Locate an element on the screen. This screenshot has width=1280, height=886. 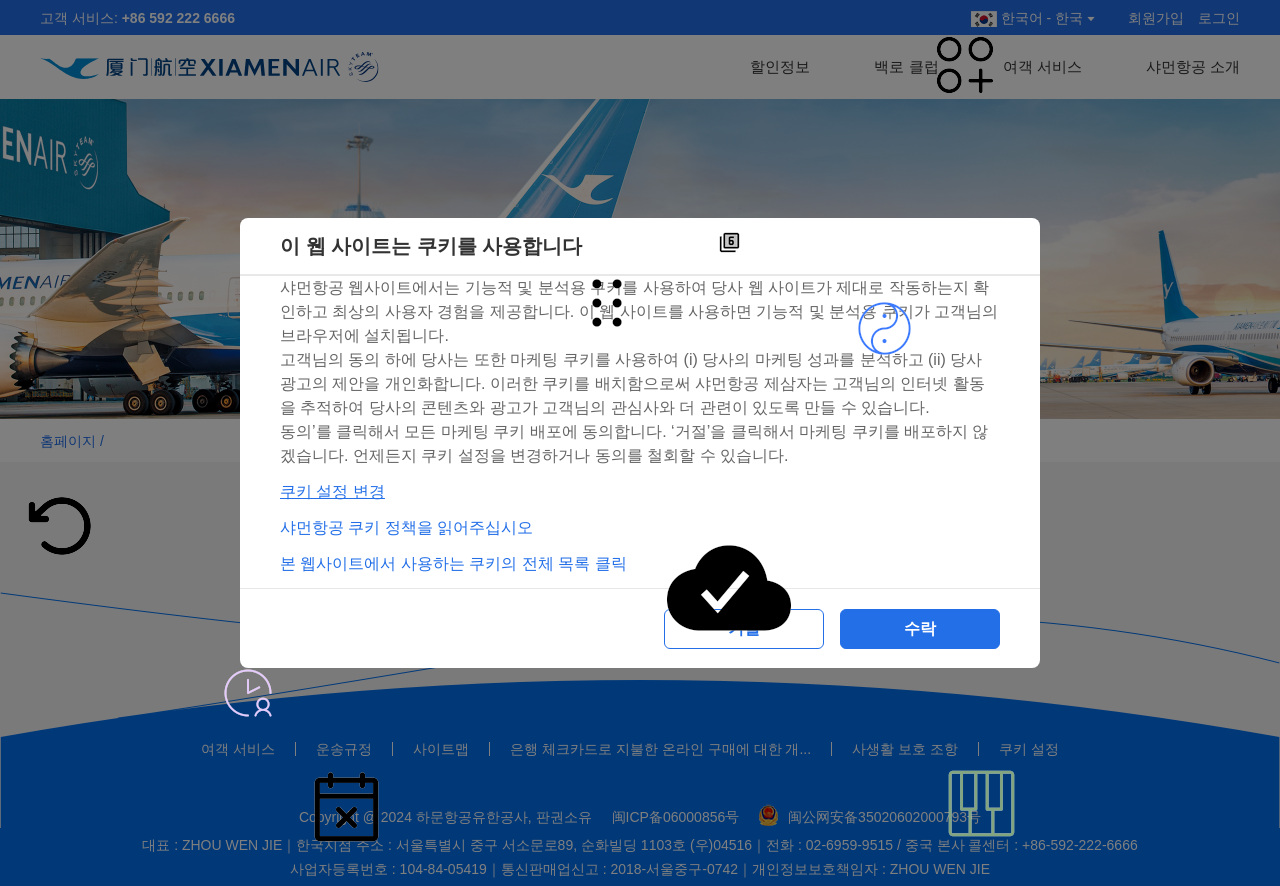
drag to reorder items is located at coordinates (607, 303).